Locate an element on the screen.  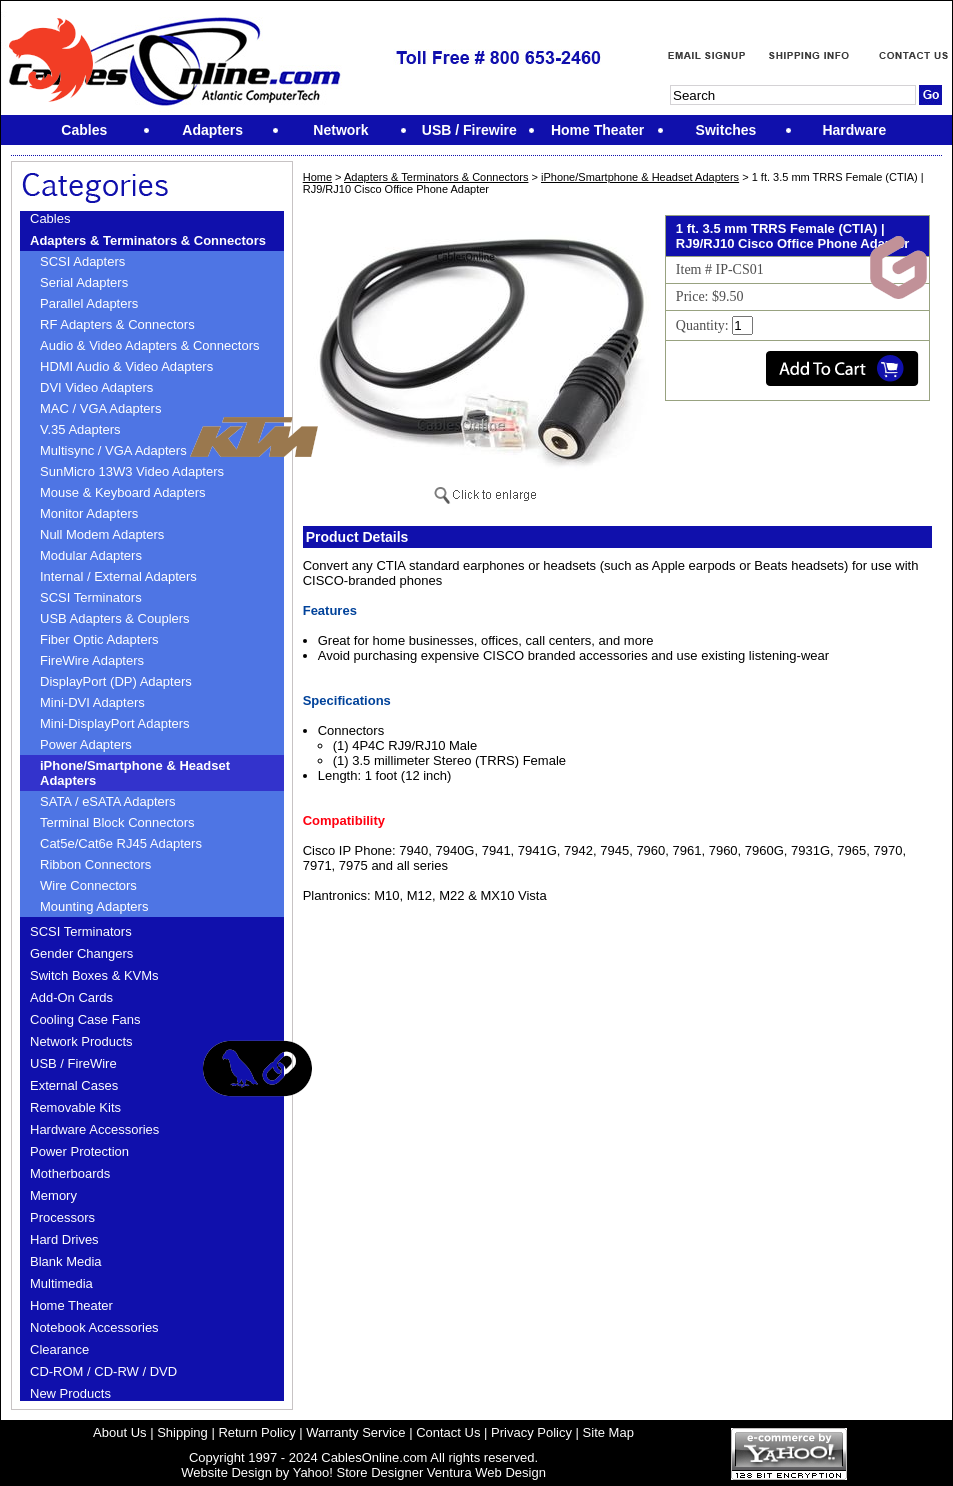
open gitpod cloud development environment is located at coordinates (898, 267).